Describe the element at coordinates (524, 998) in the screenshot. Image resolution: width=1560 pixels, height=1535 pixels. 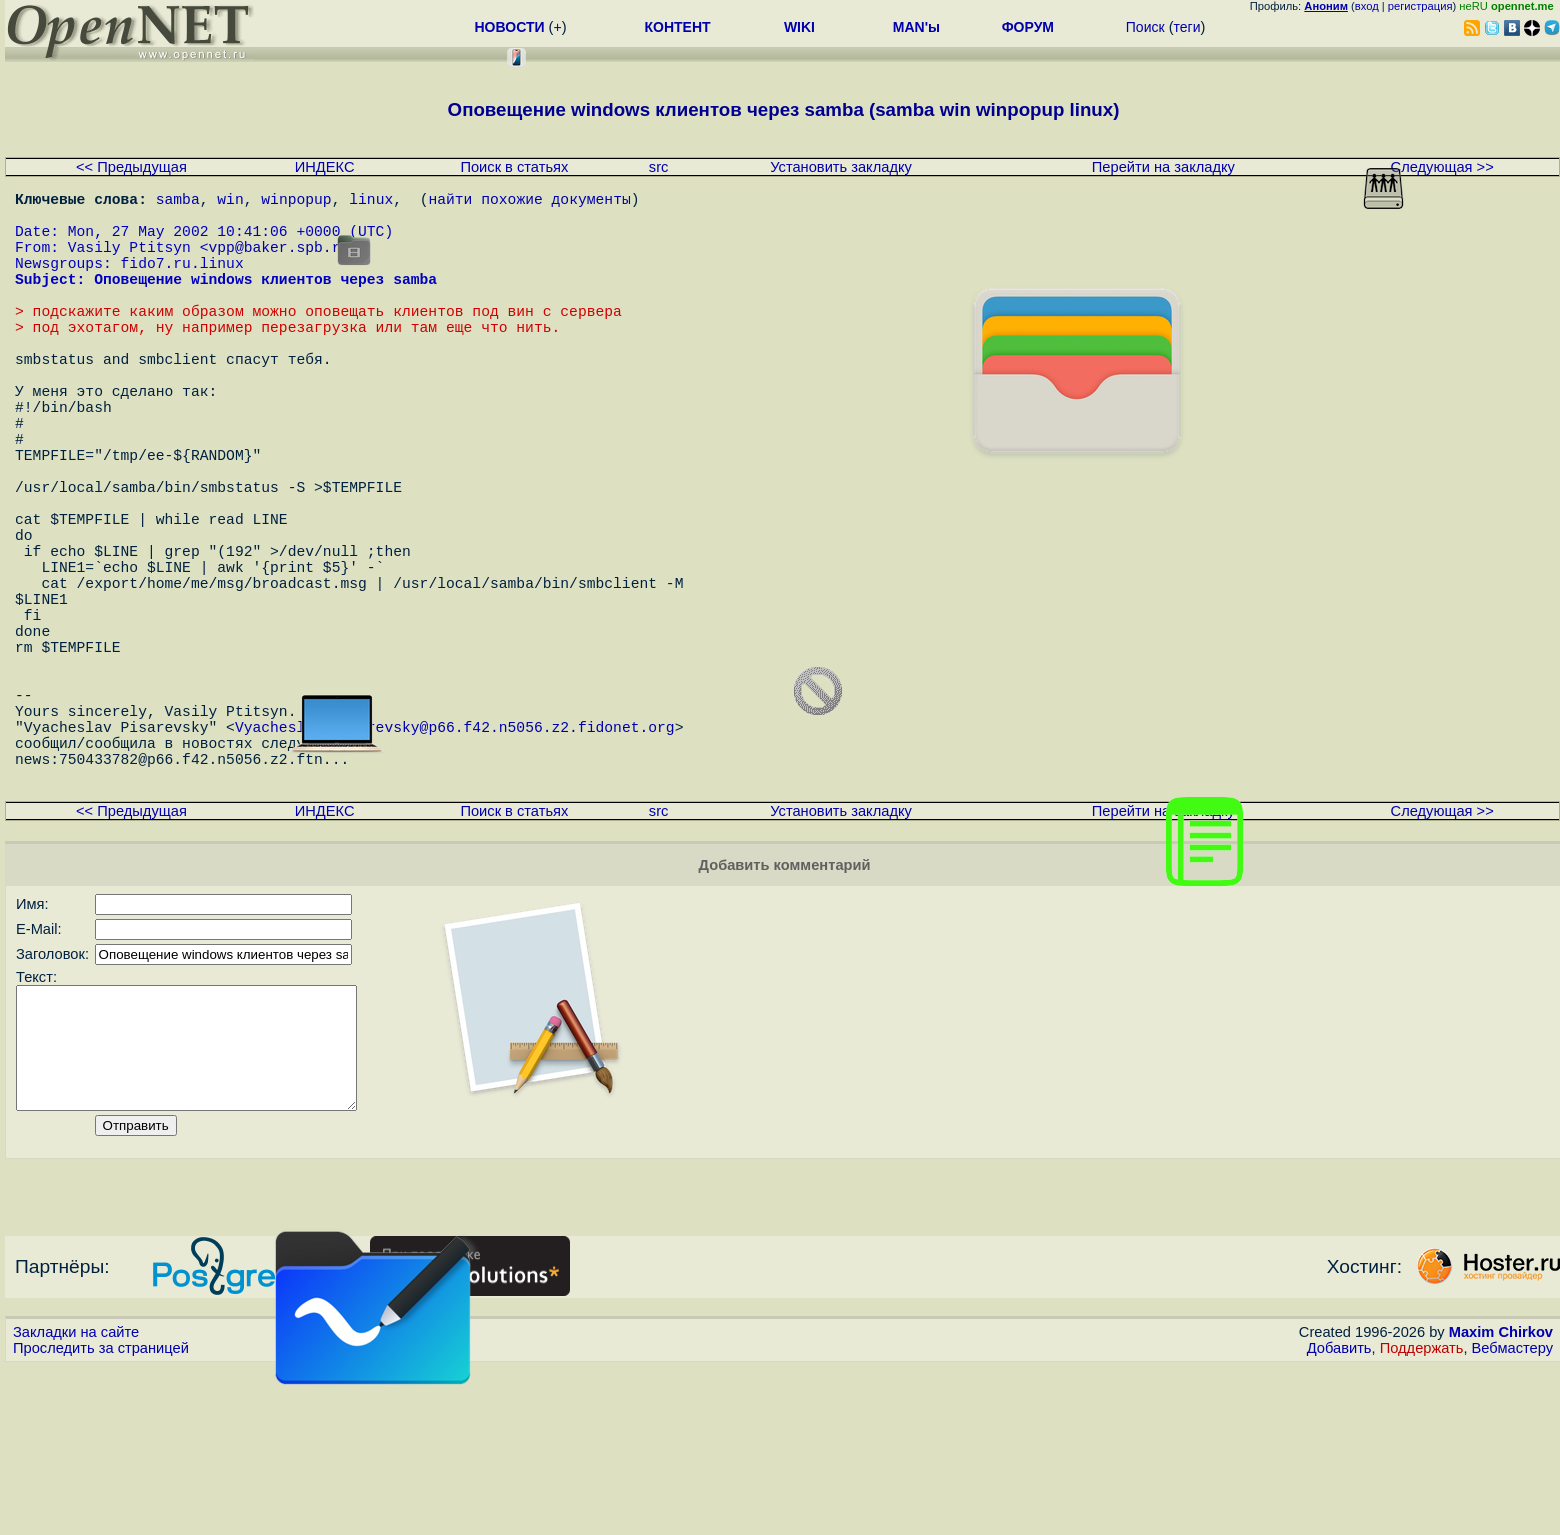
I see `generic application icon for unidentified apps` at that location.